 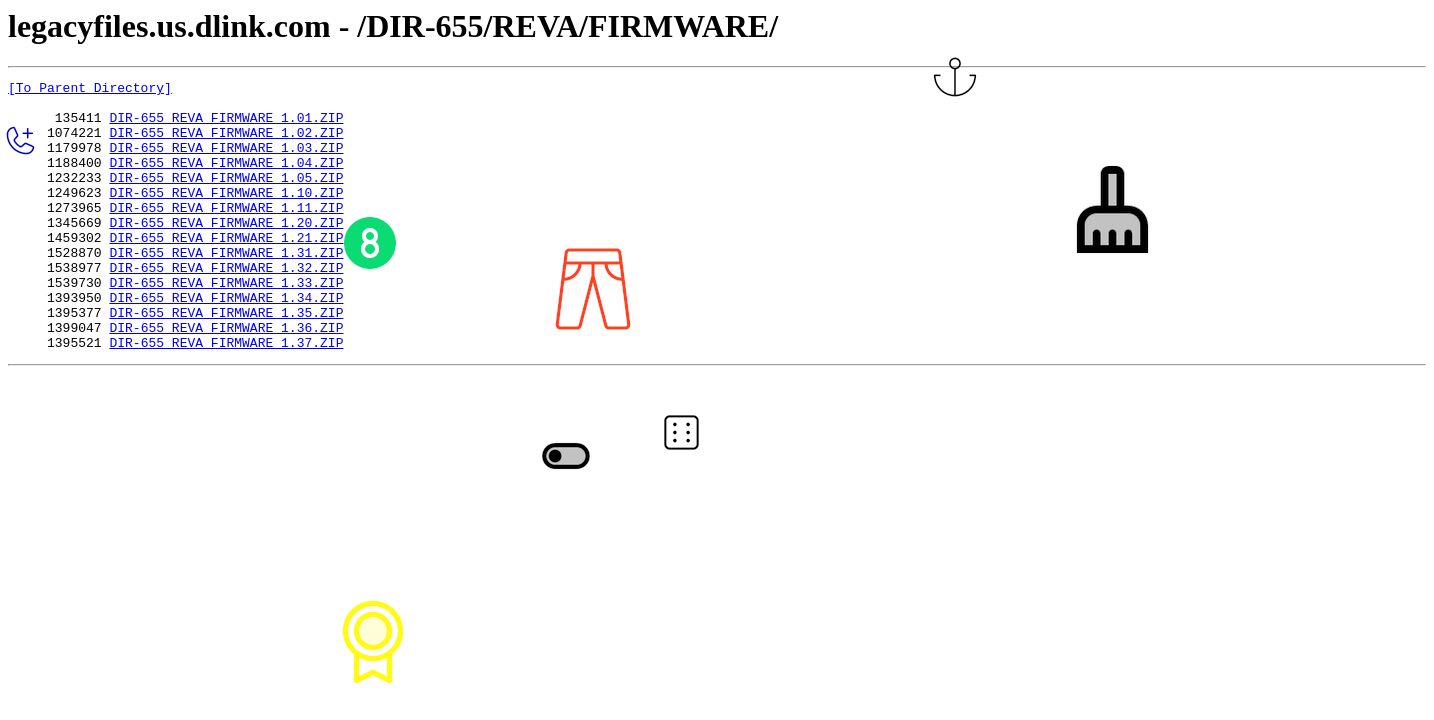 What do you see at coordinates (373, 642) in the screenshot?
I see `view achievements or awards` at bounding box center [373, 642].